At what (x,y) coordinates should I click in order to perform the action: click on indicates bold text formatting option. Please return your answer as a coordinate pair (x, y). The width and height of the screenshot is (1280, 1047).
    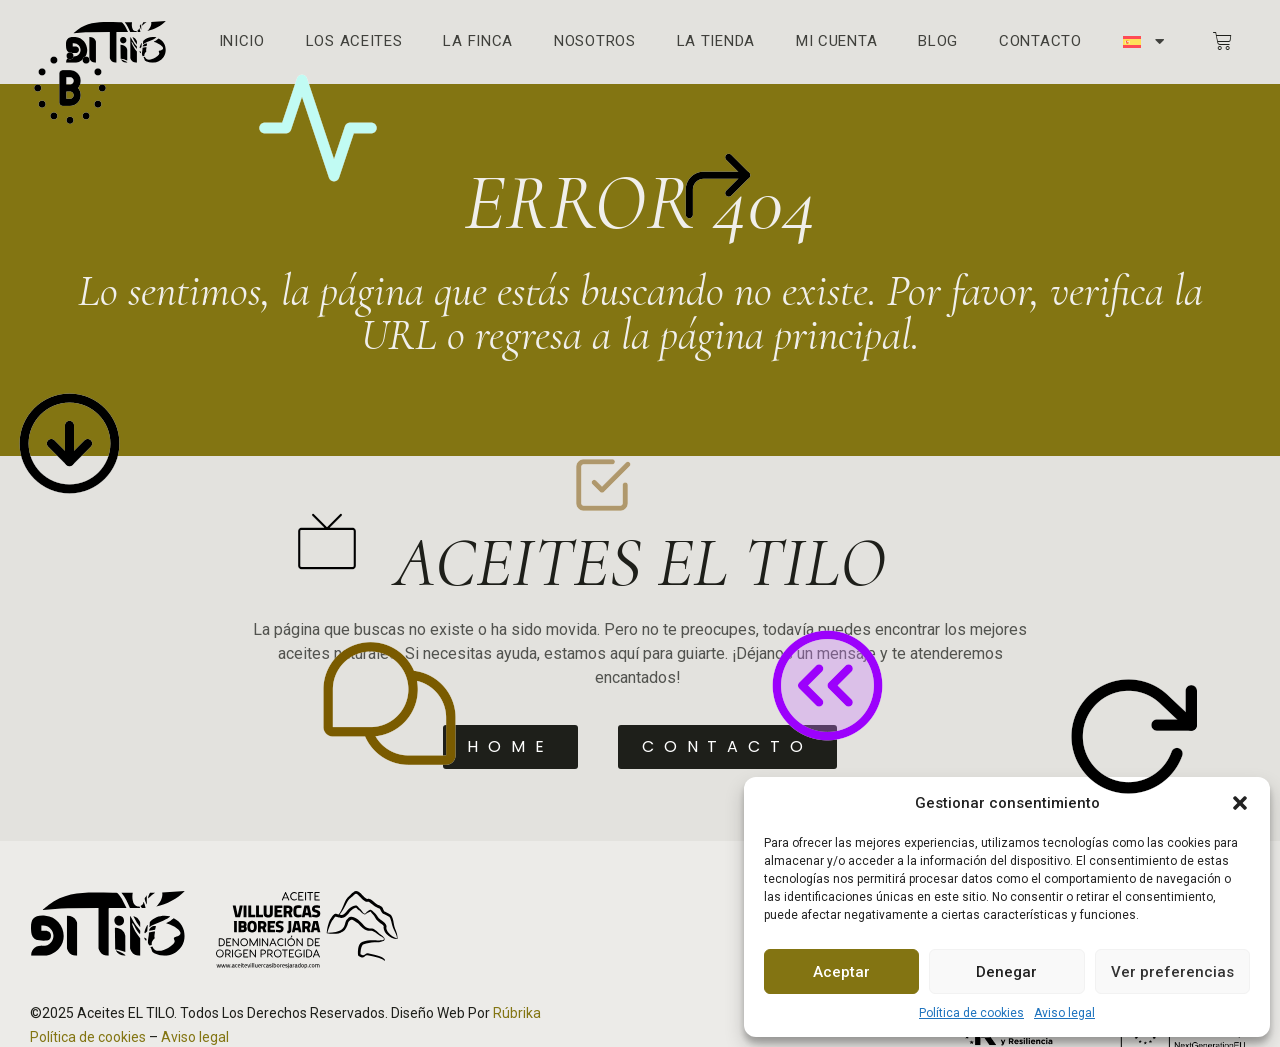
    Looking at the image, I should click on (70, 88).